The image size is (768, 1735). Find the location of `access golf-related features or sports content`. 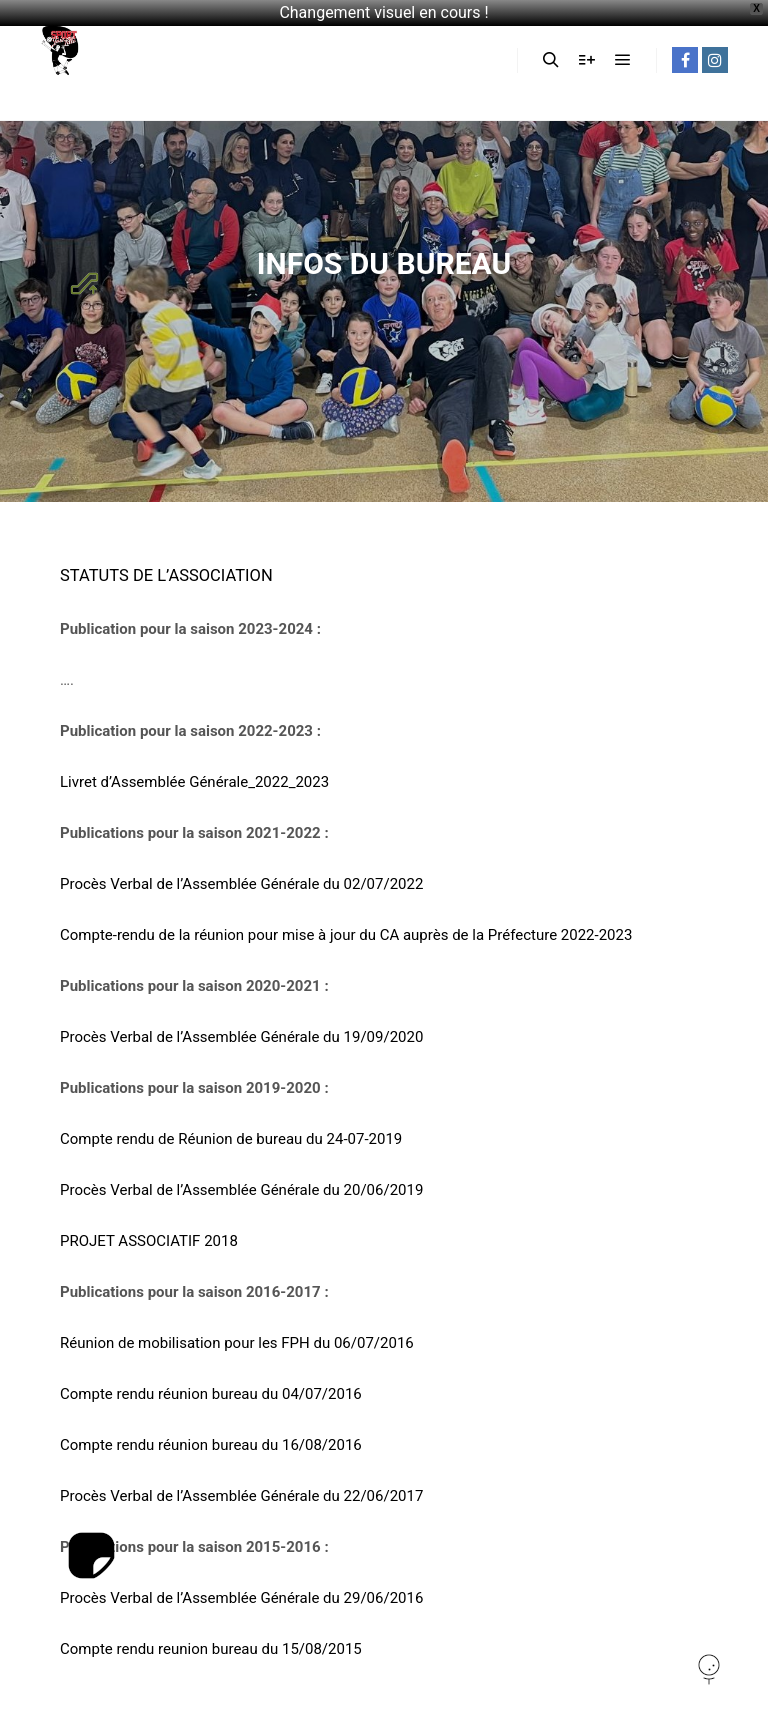

access golf-related features or sports content is located at coordinates (709, 1669).